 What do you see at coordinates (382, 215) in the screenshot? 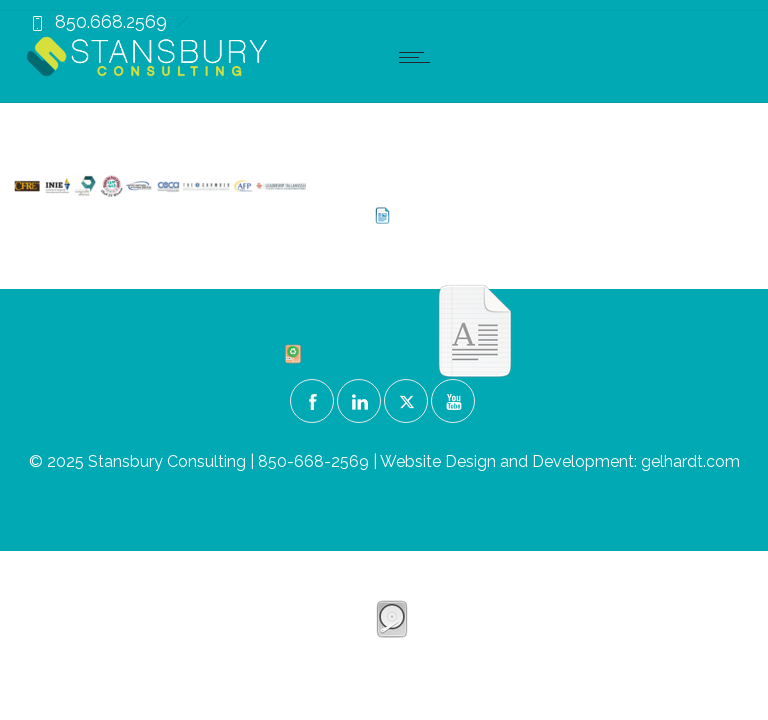
I see `open a libreoffice writer document` at bounding box center [382, 215].